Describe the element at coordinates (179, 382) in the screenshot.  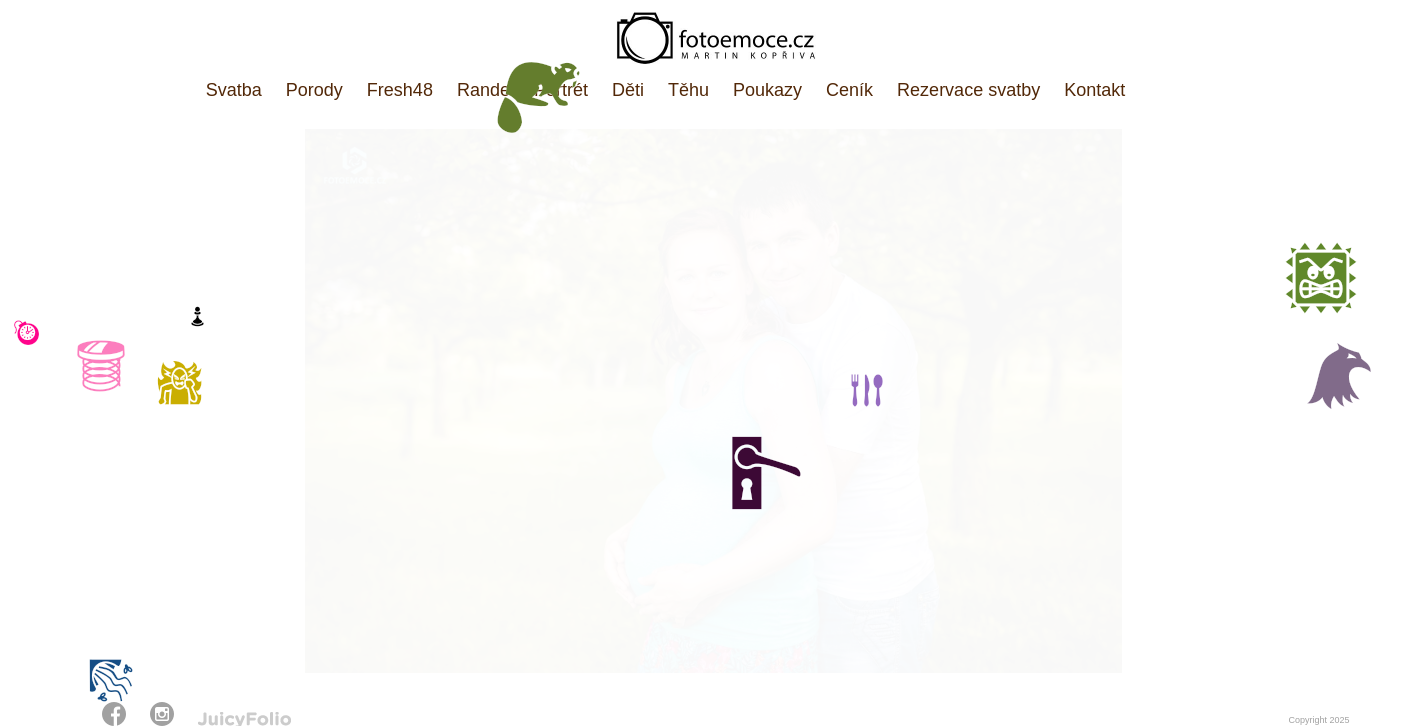
I see `activate enrage ability or berserk mode` at that location.